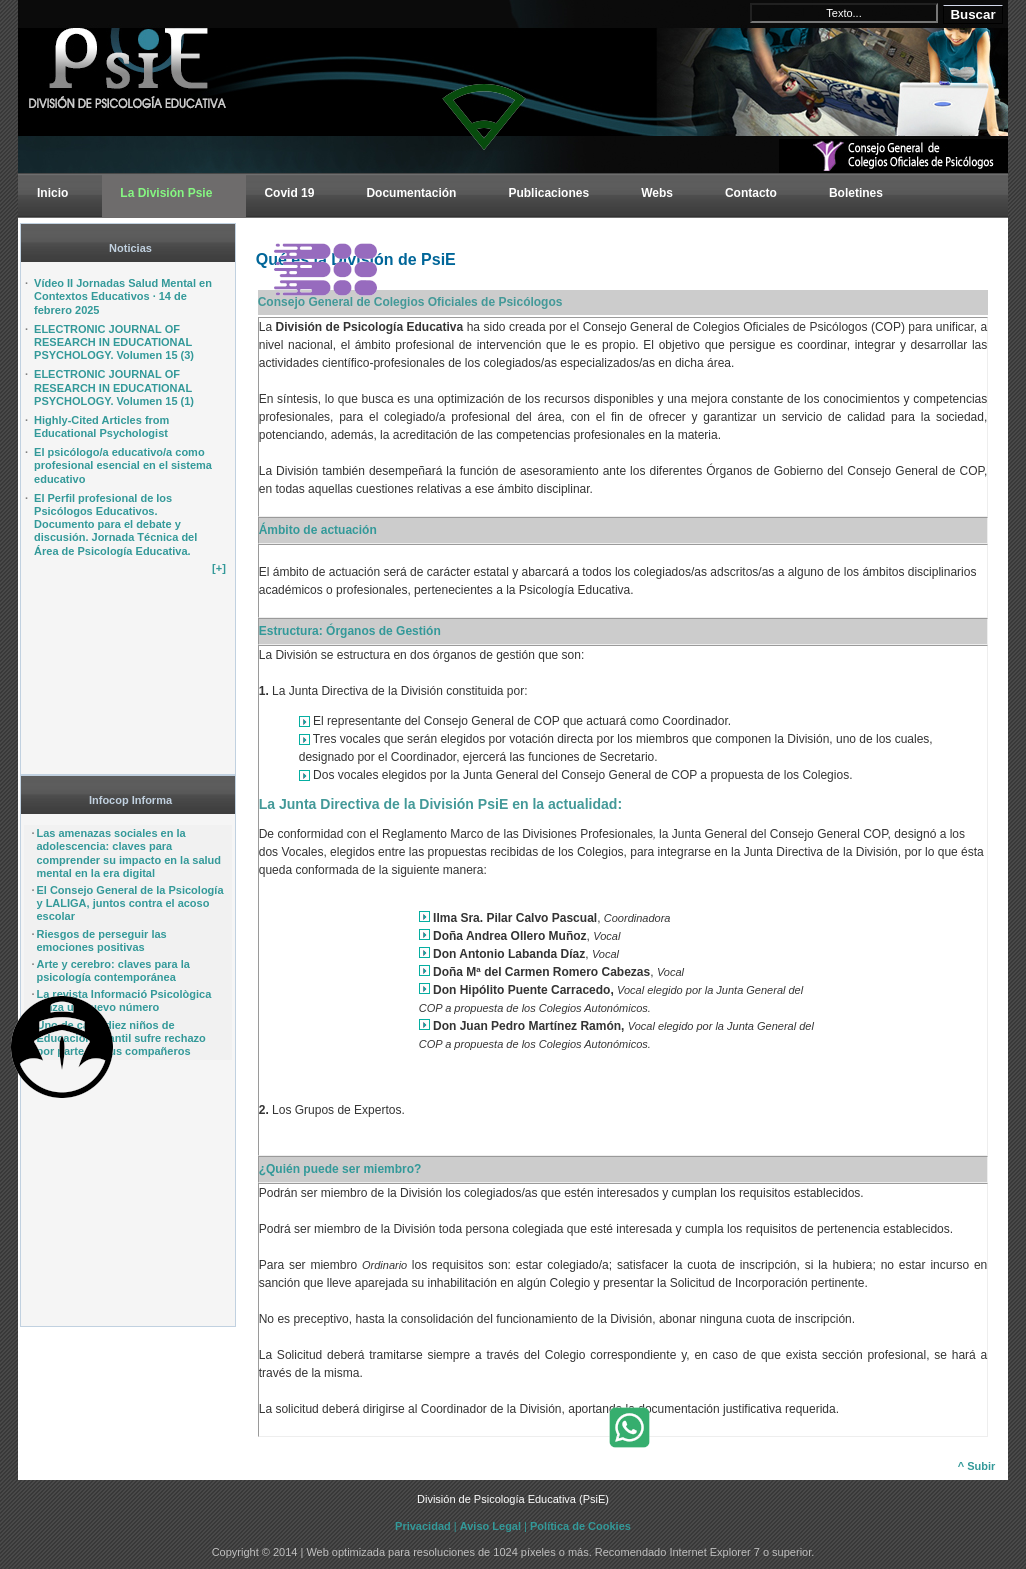 The width and height of the screenshot is (1026, 1569). What do you see at coordinates (484, 117) in the screenshot?
I see `indicates weak wifi signal strength` at bounding box center [484, 117].